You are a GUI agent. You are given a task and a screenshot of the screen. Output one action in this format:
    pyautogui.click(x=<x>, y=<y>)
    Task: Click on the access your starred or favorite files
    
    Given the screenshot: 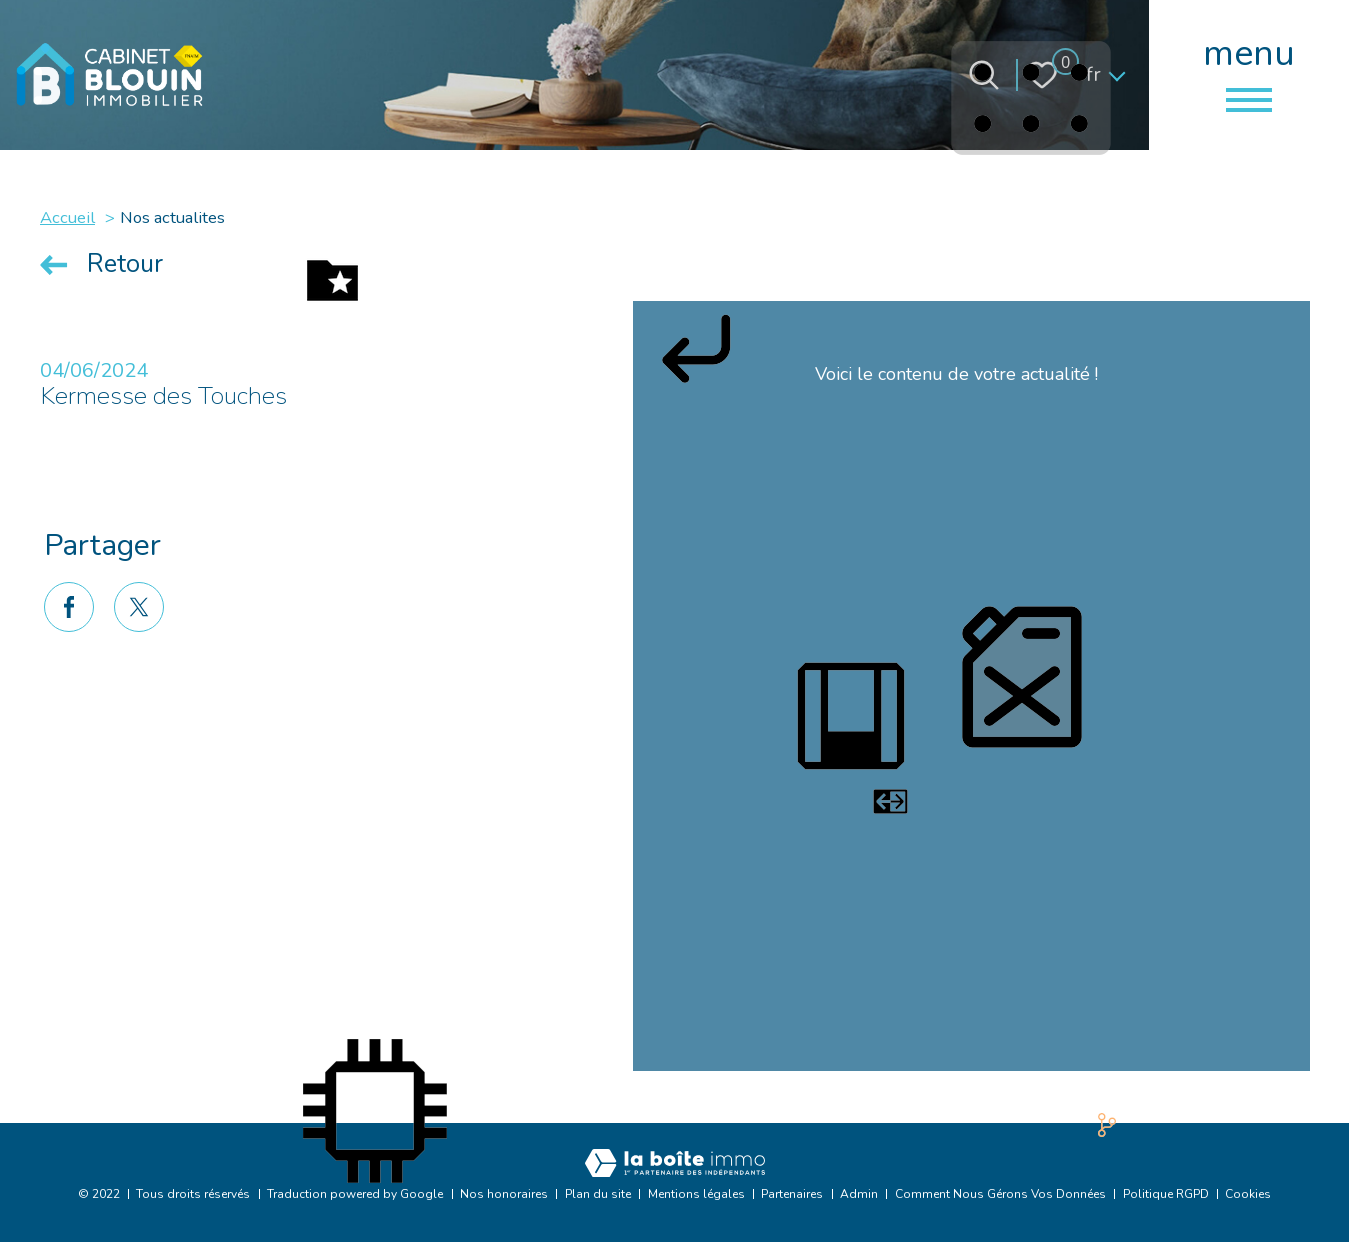 What is the action you would take?
    pyautogui.click(x=332, y=280)
    